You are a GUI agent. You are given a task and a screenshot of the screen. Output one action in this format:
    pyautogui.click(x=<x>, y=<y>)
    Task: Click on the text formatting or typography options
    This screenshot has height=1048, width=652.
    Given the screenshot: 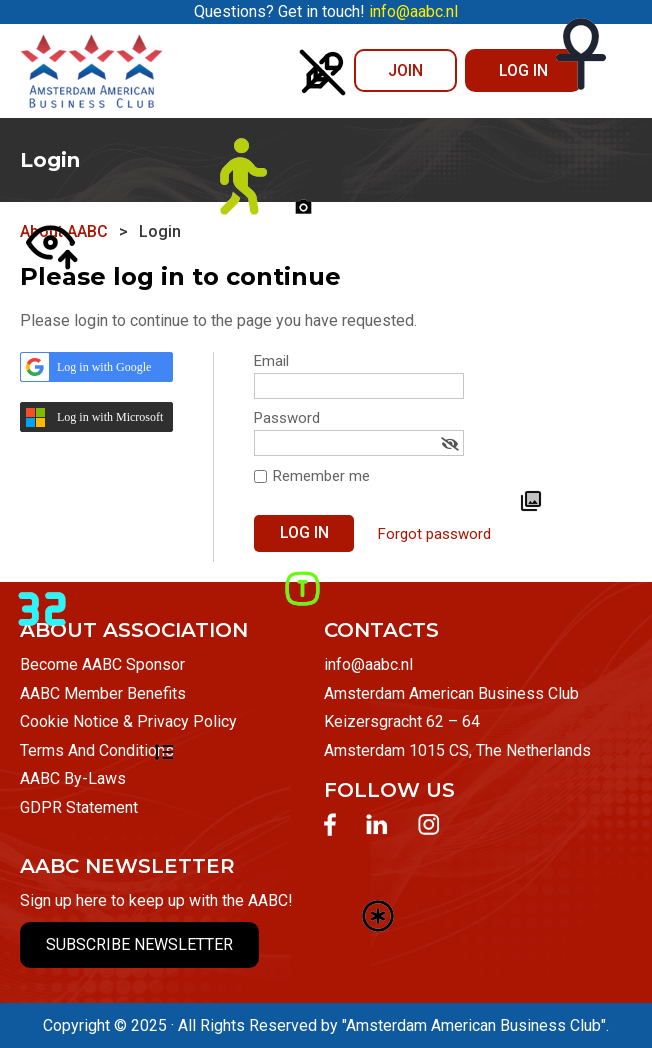 What is the action you would take?
    pyautogui.click(x=302, y=588)
    